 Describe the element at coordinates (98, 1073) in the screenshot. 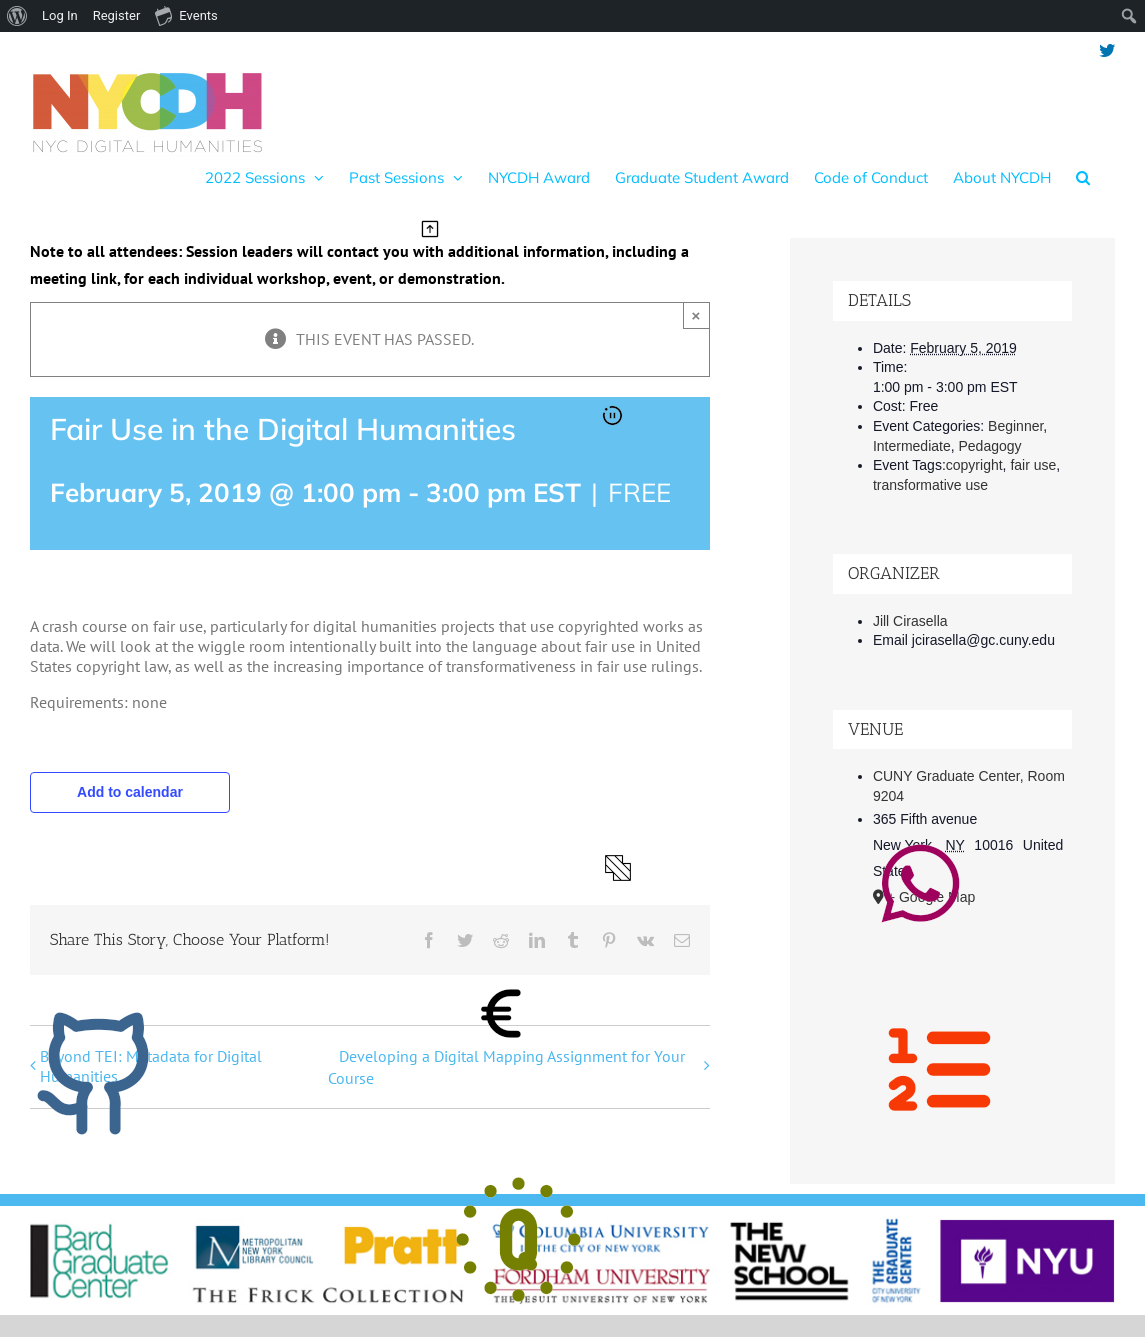

I see `view project on github` at that location.